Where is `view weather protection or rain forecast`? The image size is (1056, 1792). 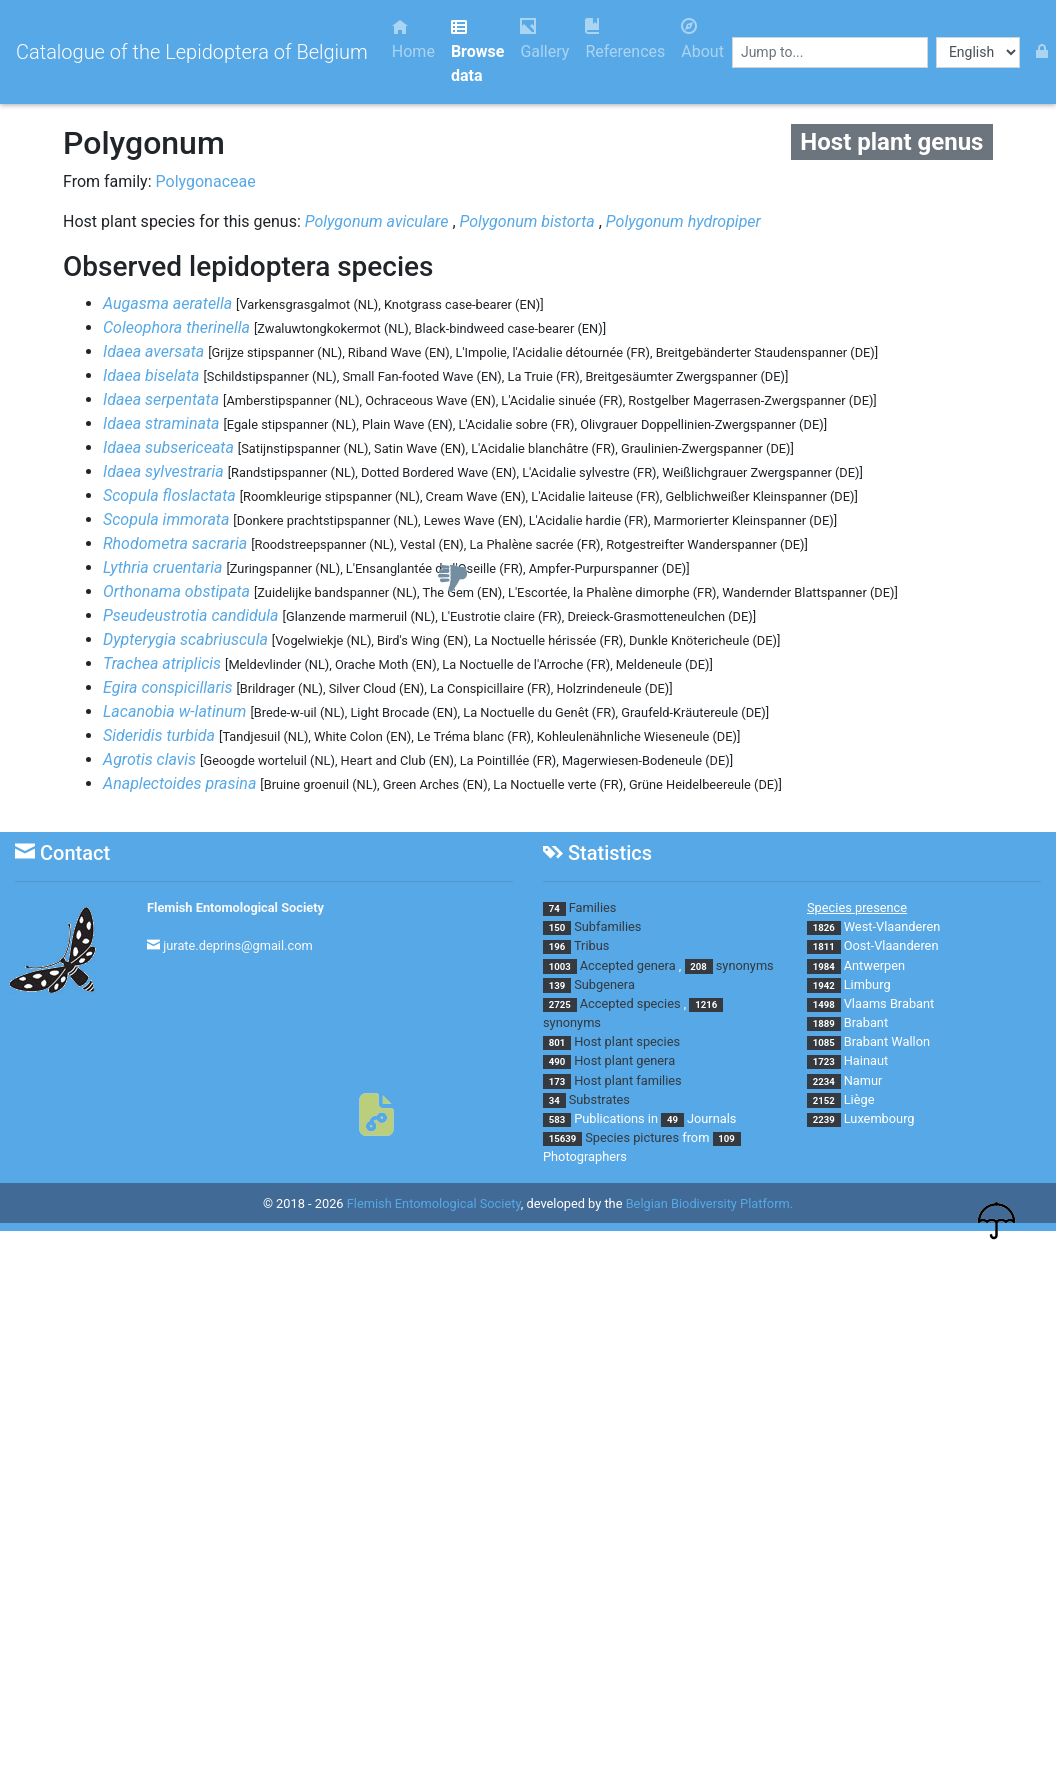
view weather protection or rain forecast is located at coordinates (996, 1220).